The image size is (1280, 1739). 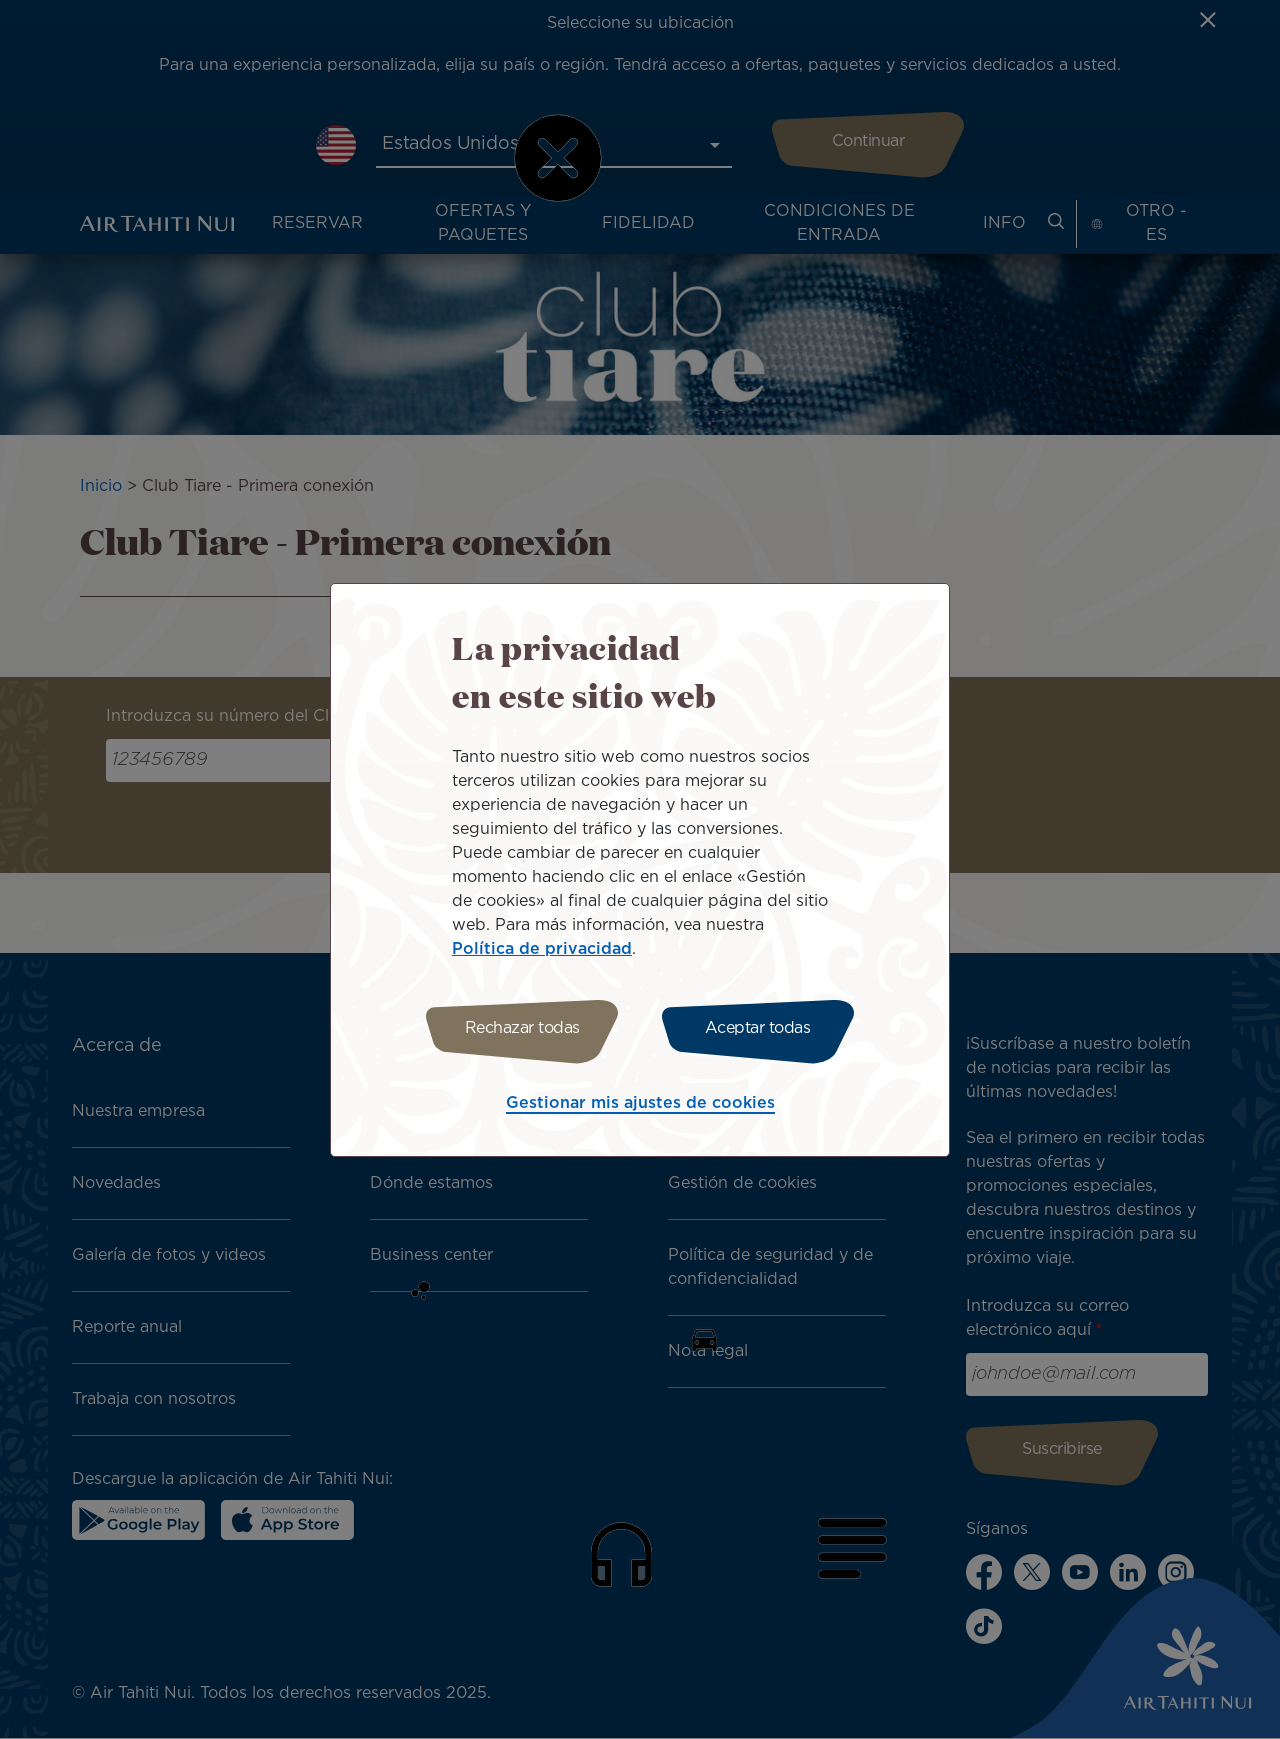 I want to click on view document subject or content summary, so click(x=852, y=1548).